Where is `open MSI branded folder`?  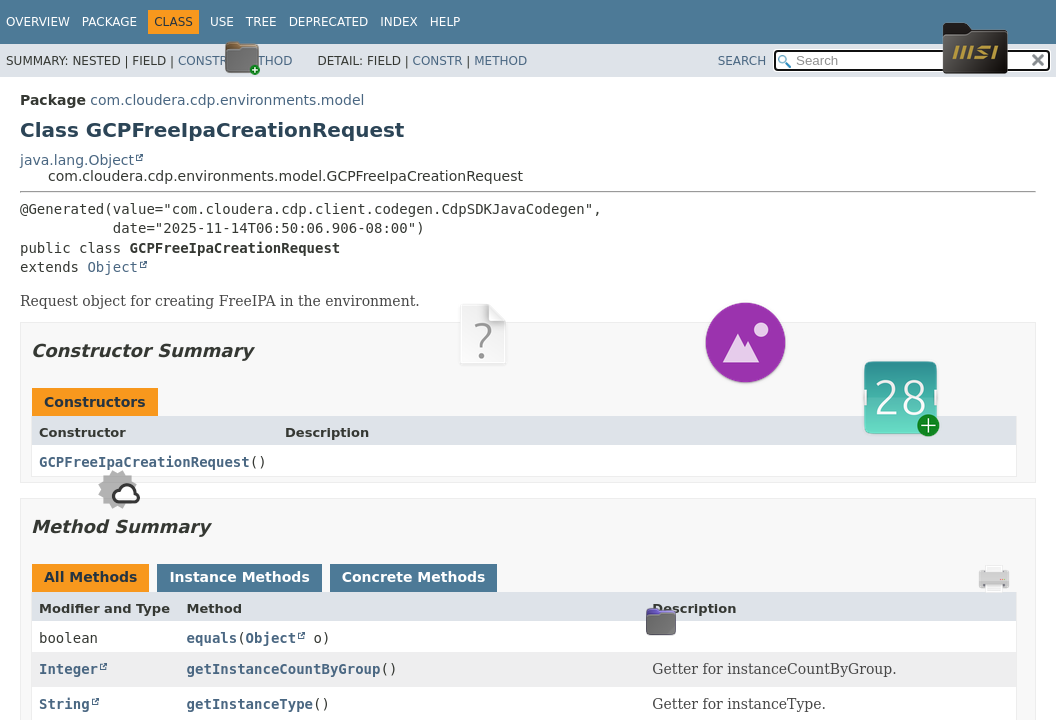 open MSI branded folder is located at coordinates (975, 50).